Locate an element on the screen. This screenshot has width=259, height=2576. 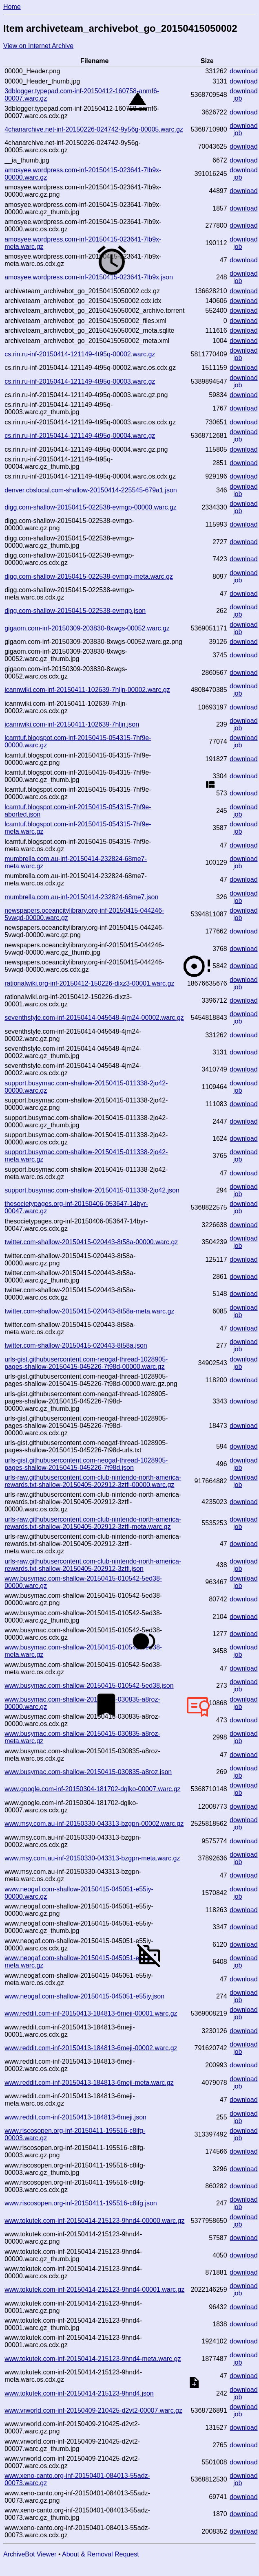
view and manage alarms is located at coordinates (112, 260).